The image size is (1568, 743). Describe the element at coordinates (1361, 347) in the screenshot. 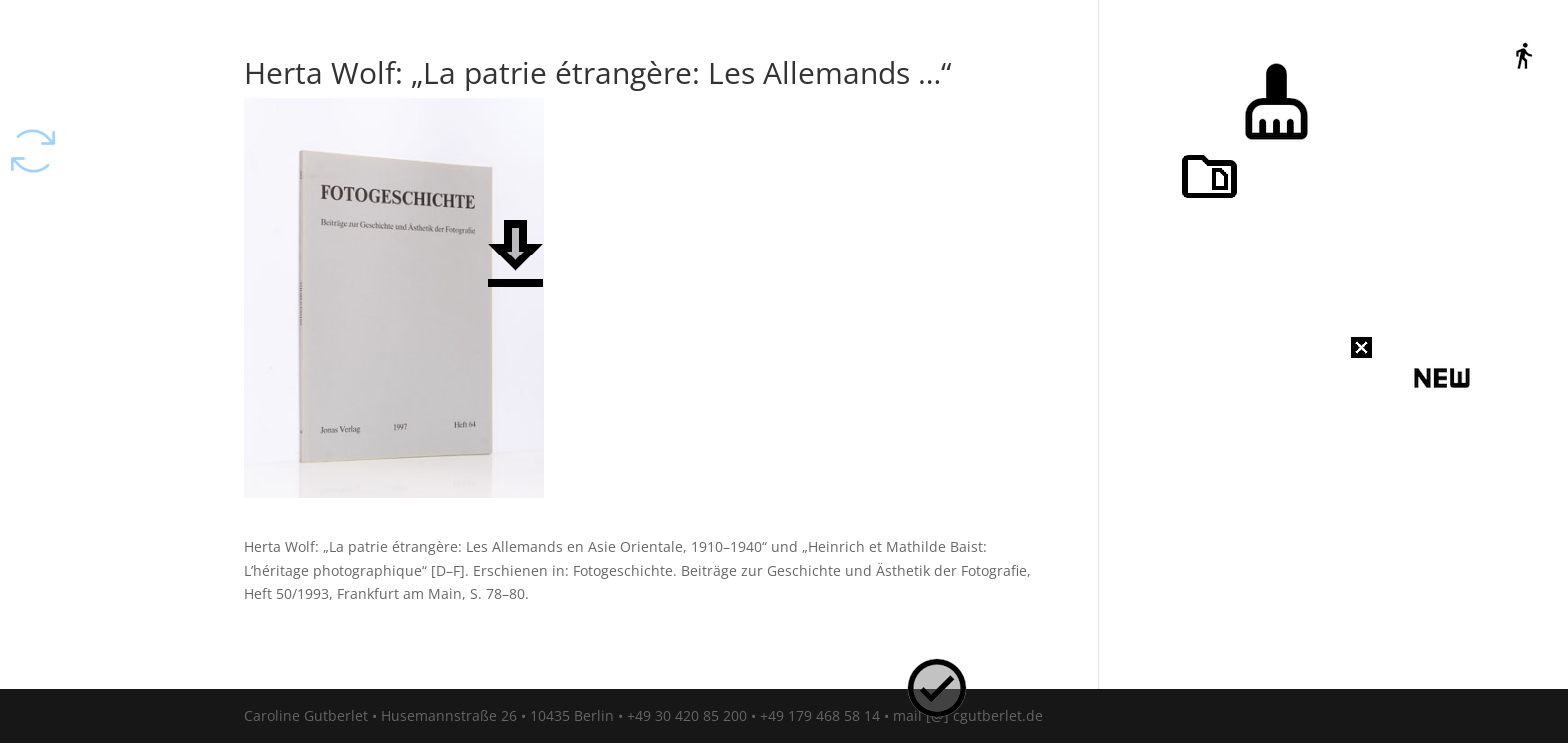

I see `close or dismiss a dialog` at that location.